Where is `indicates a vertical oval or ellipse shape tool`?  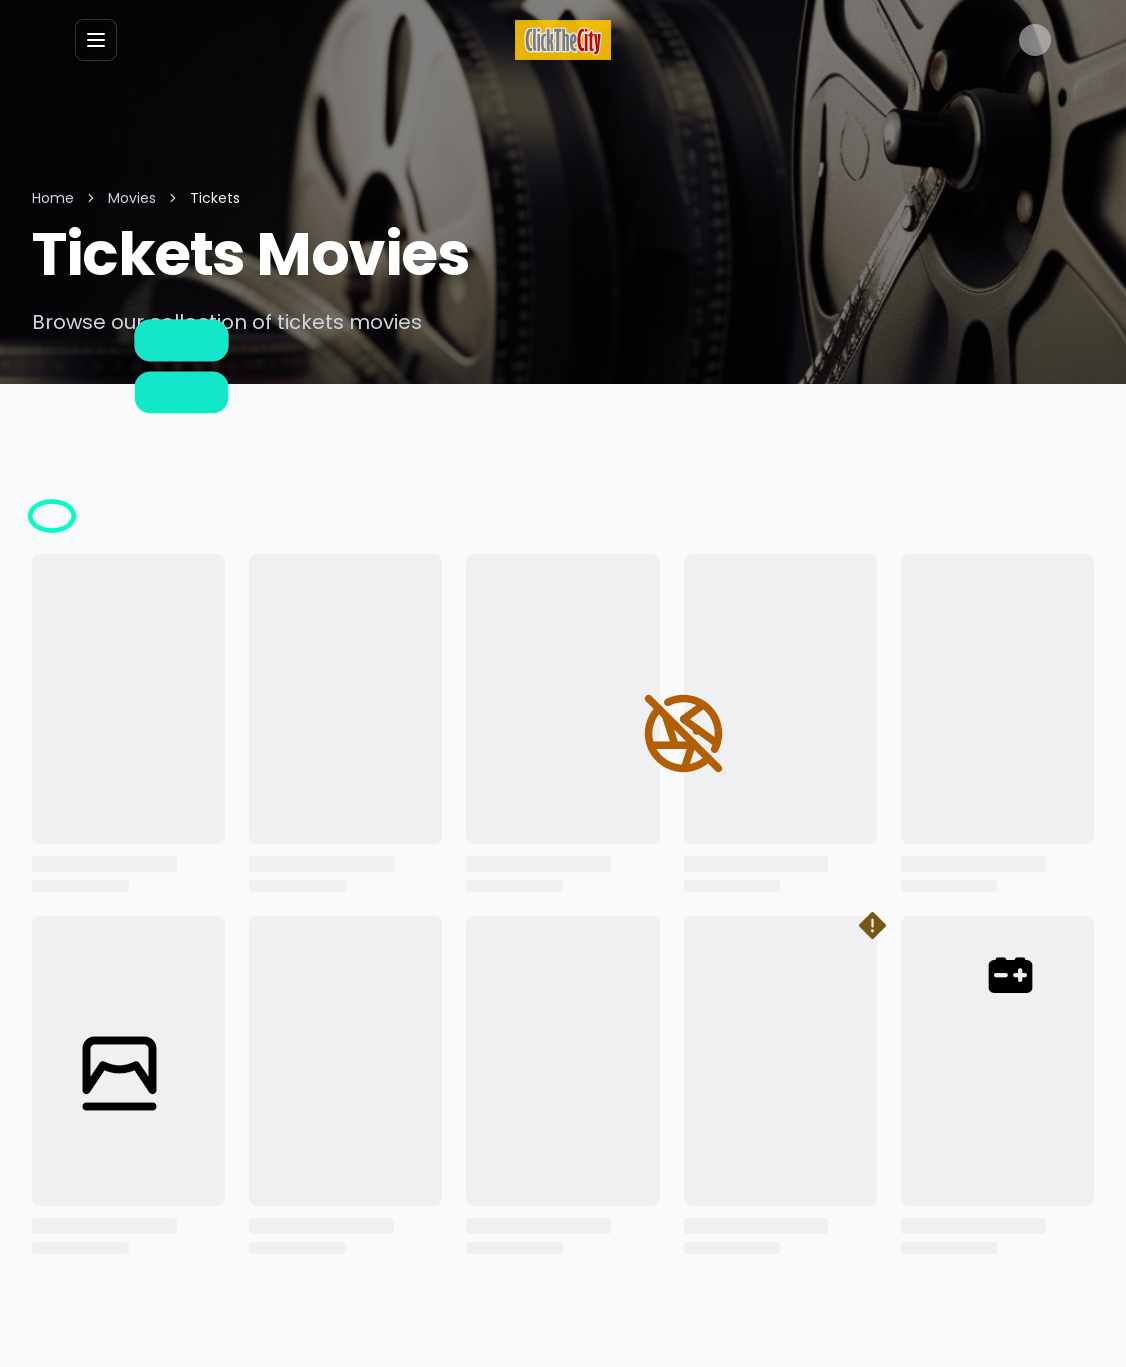
indicates a vertical oval or ellipse shape tool is located at coordinates (52, 516).